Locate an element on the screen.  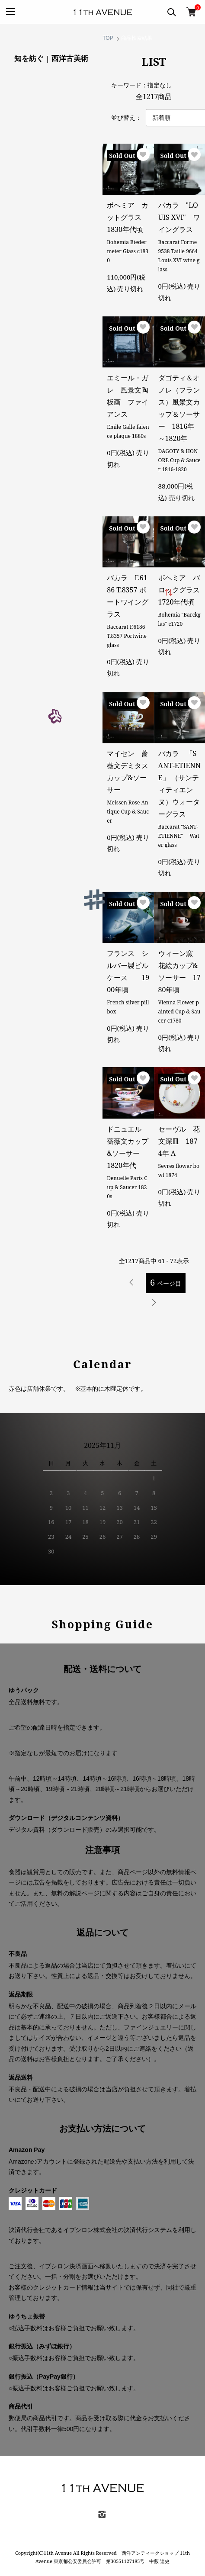
sort items in ascending or descending order is located at coordinates (169, 592).